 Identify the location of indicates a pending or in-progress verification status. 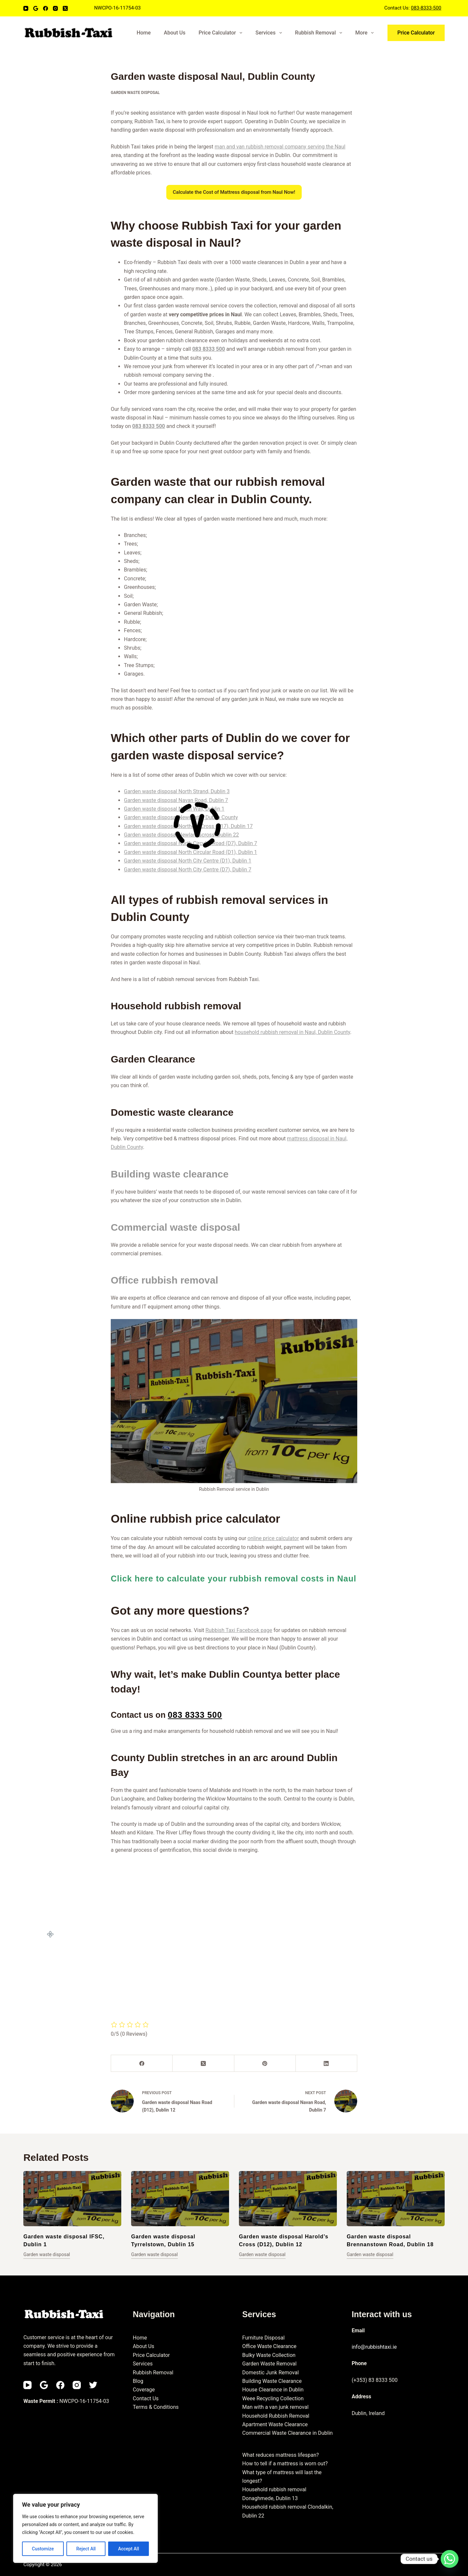
(197, 826).